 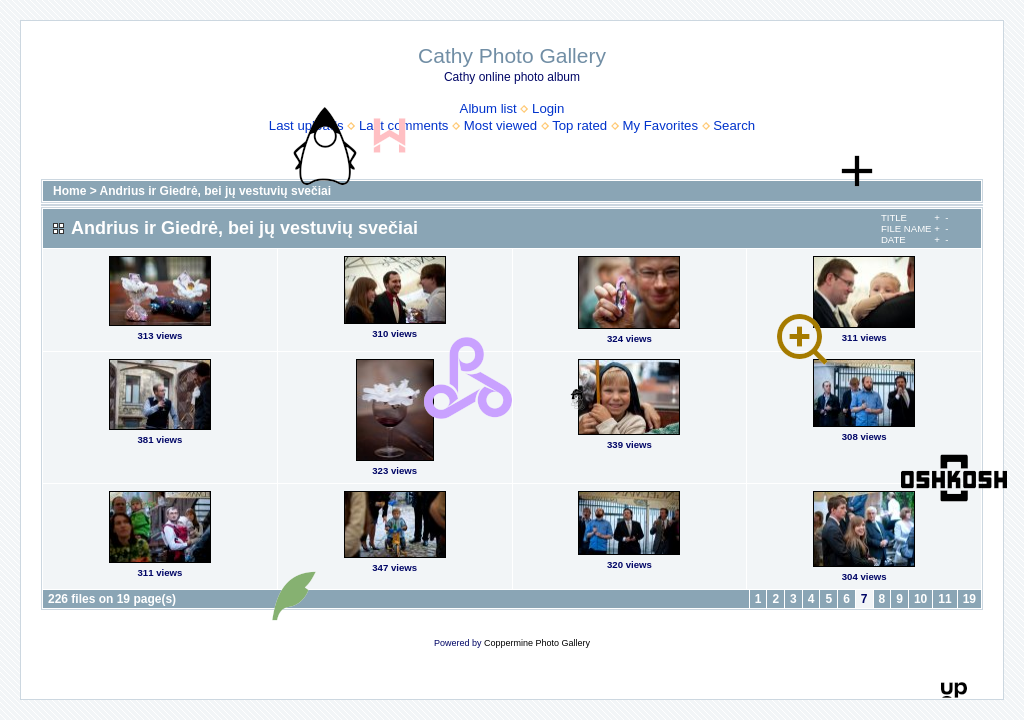 What do you see at coordinates (389, 135) in the screenshot?
I see `wirsindhandwerk brand logo` at bounding box center [389, 135].